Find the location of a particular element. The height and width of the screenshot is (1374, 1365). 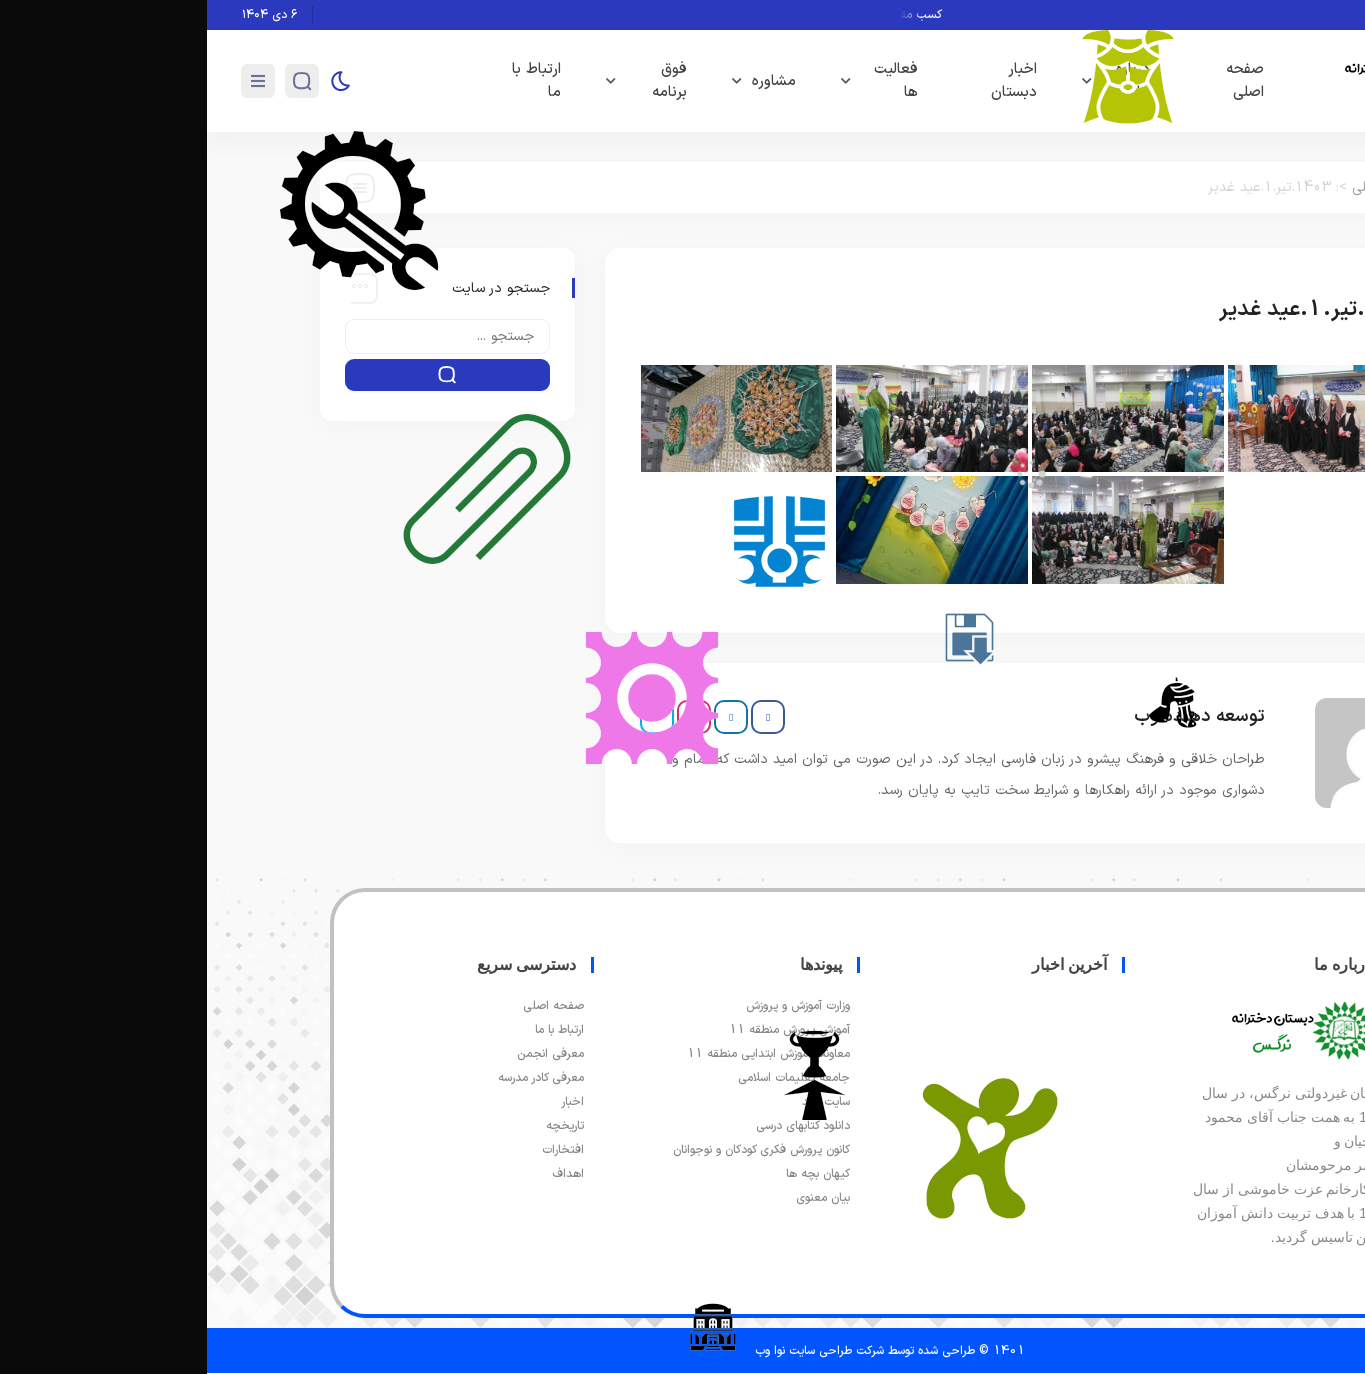

visit the saloon or tavern in-game is located at coordinates (713, 1327).